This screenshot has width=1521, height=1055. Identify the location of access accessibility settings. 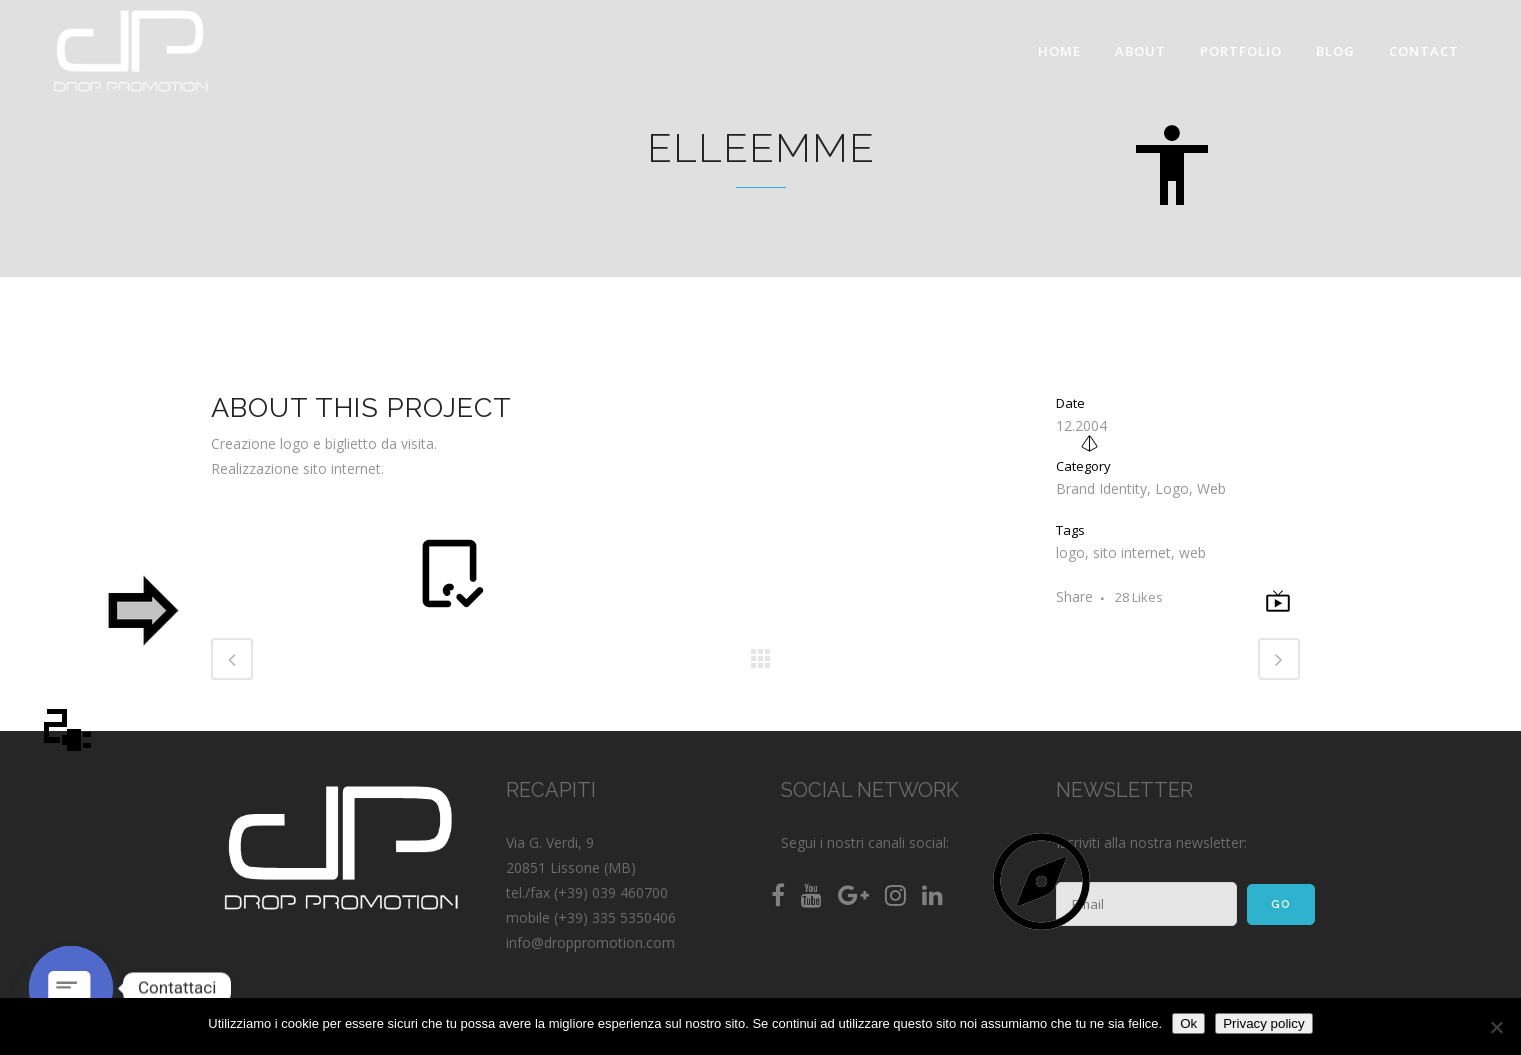
(1172, 165).